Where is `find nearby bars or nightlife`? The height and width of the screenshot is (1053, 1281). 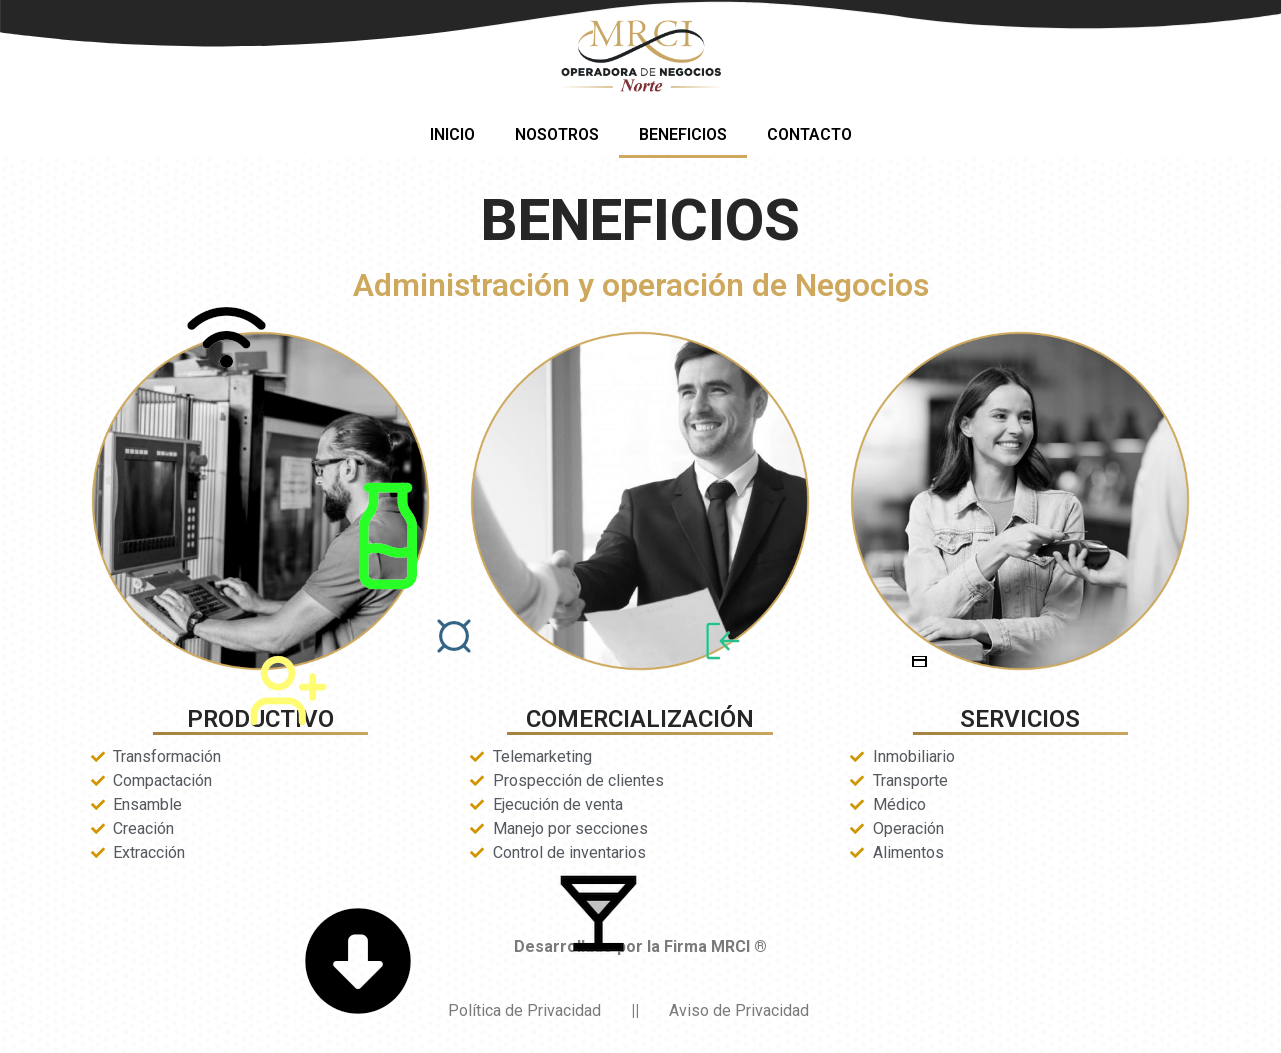
find nearby bars or nightlife is located at coordinates (598, 913).